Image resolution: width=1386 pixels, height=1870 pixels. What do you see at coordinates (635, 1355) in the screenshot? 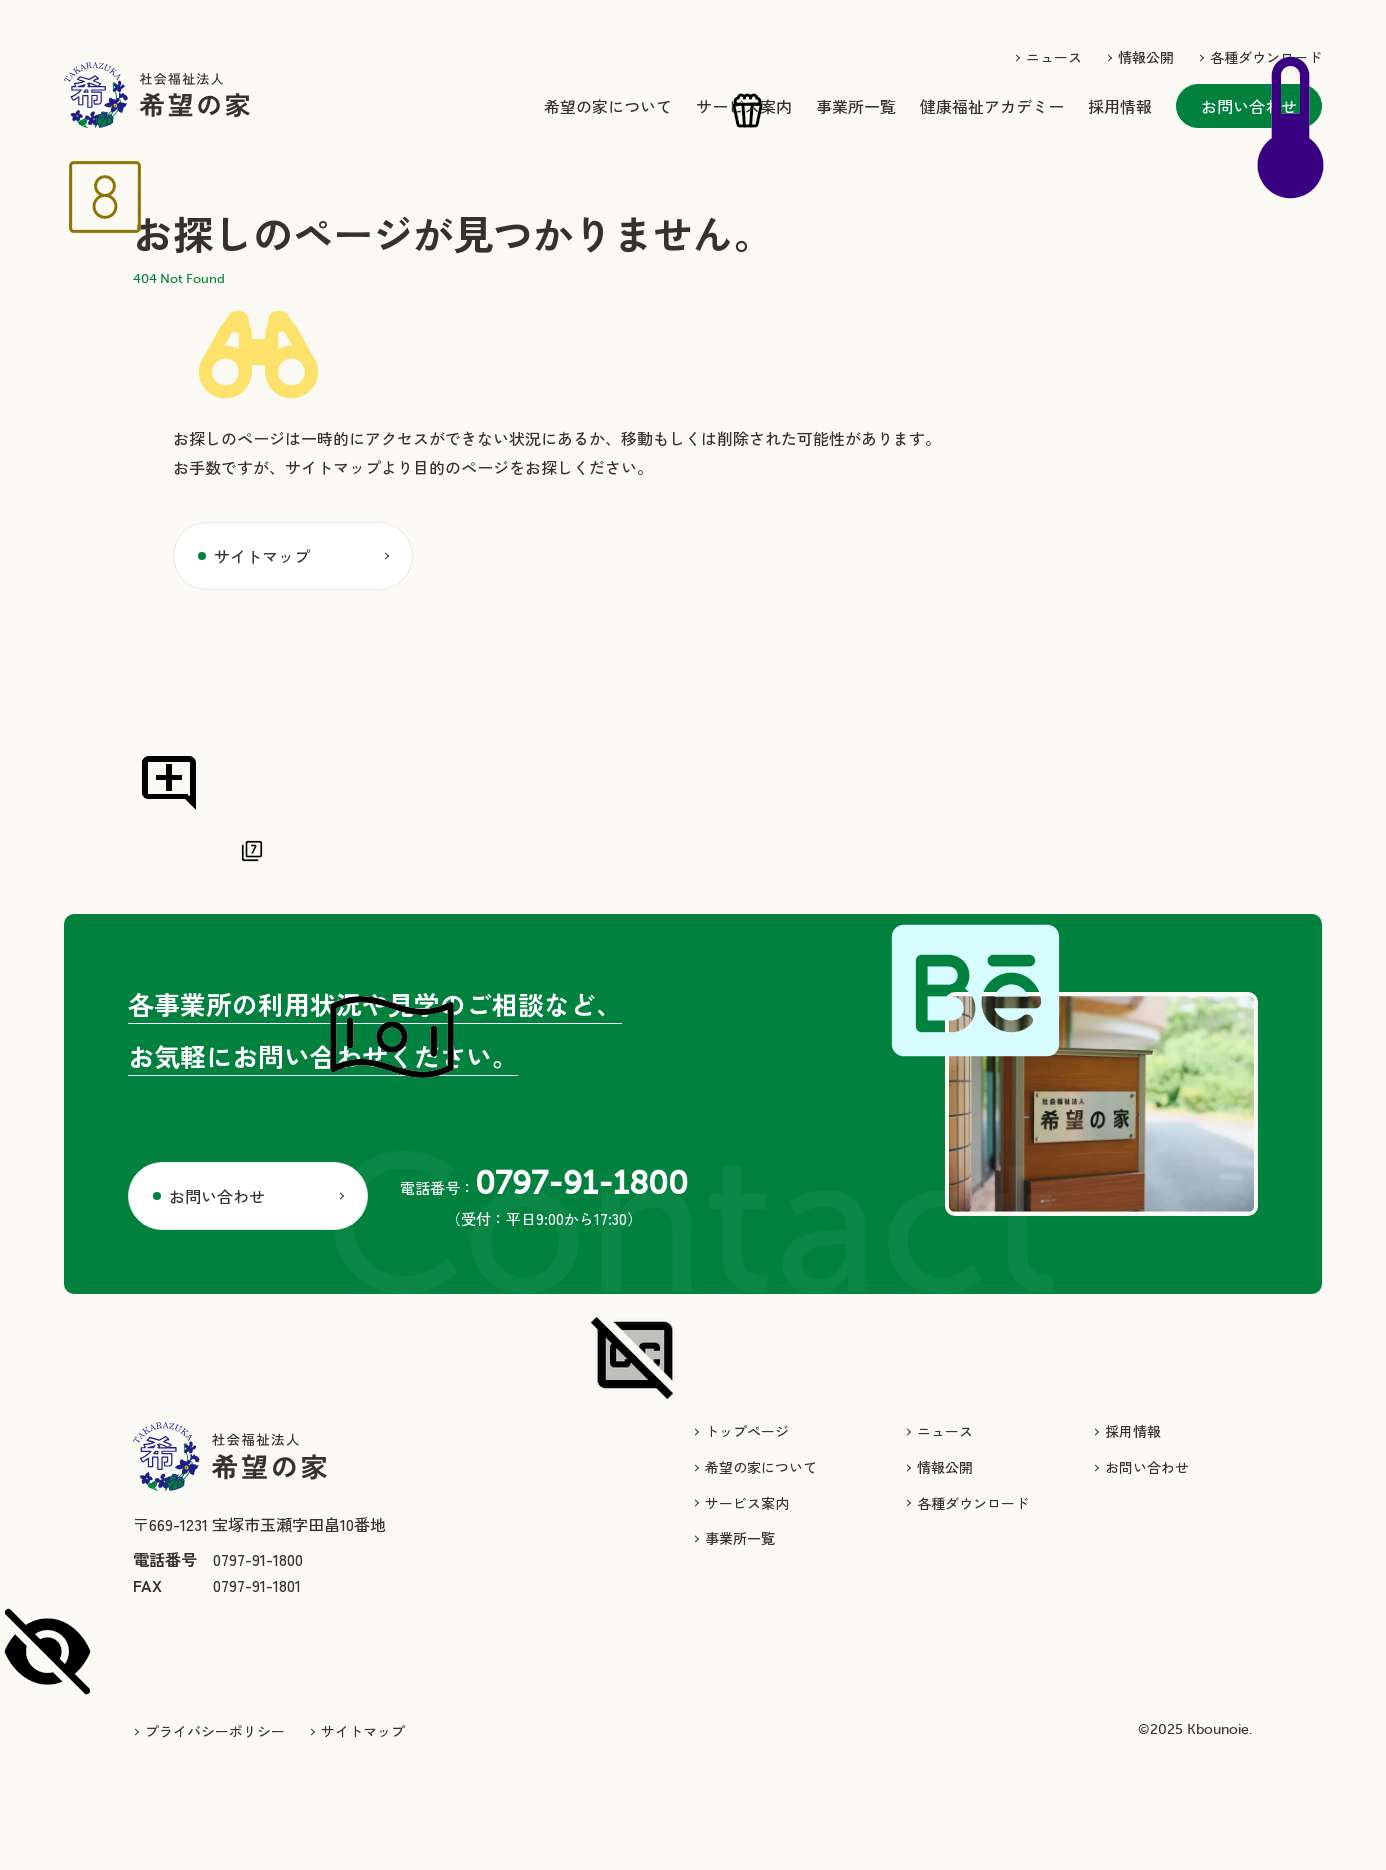
I see `closed captions are disabled` at bounding box center [635, 1355].